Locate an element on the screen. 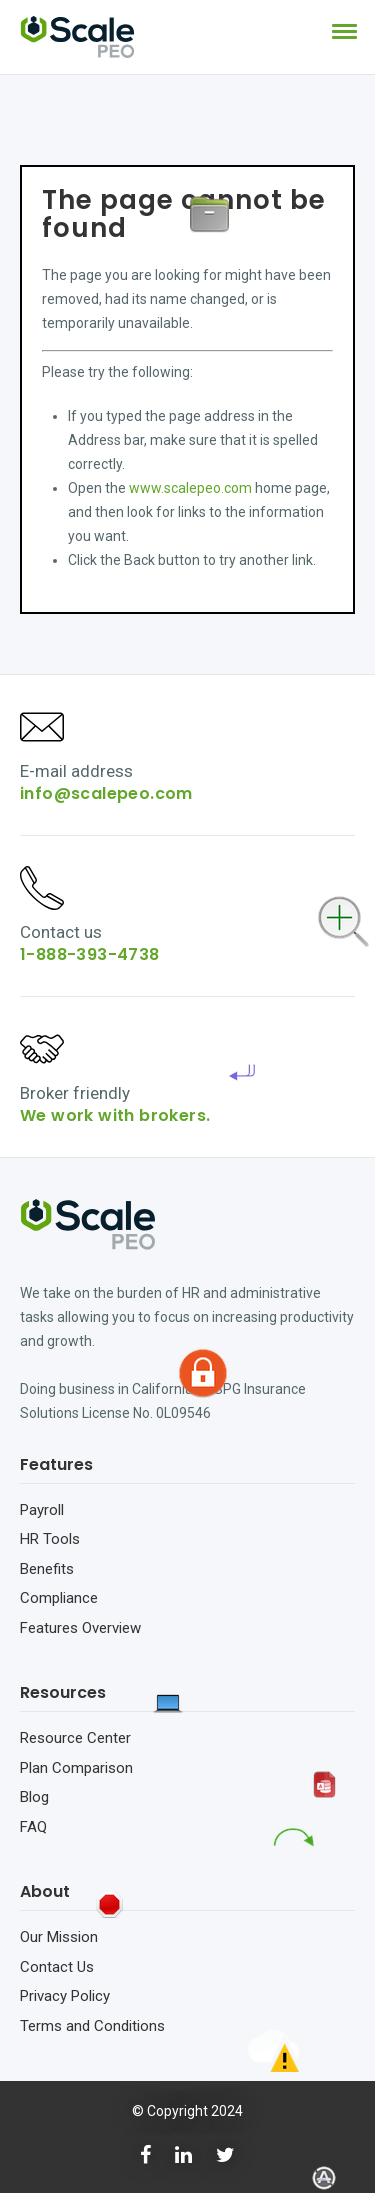  open the software update manager is located at coordinates (324, 2178).